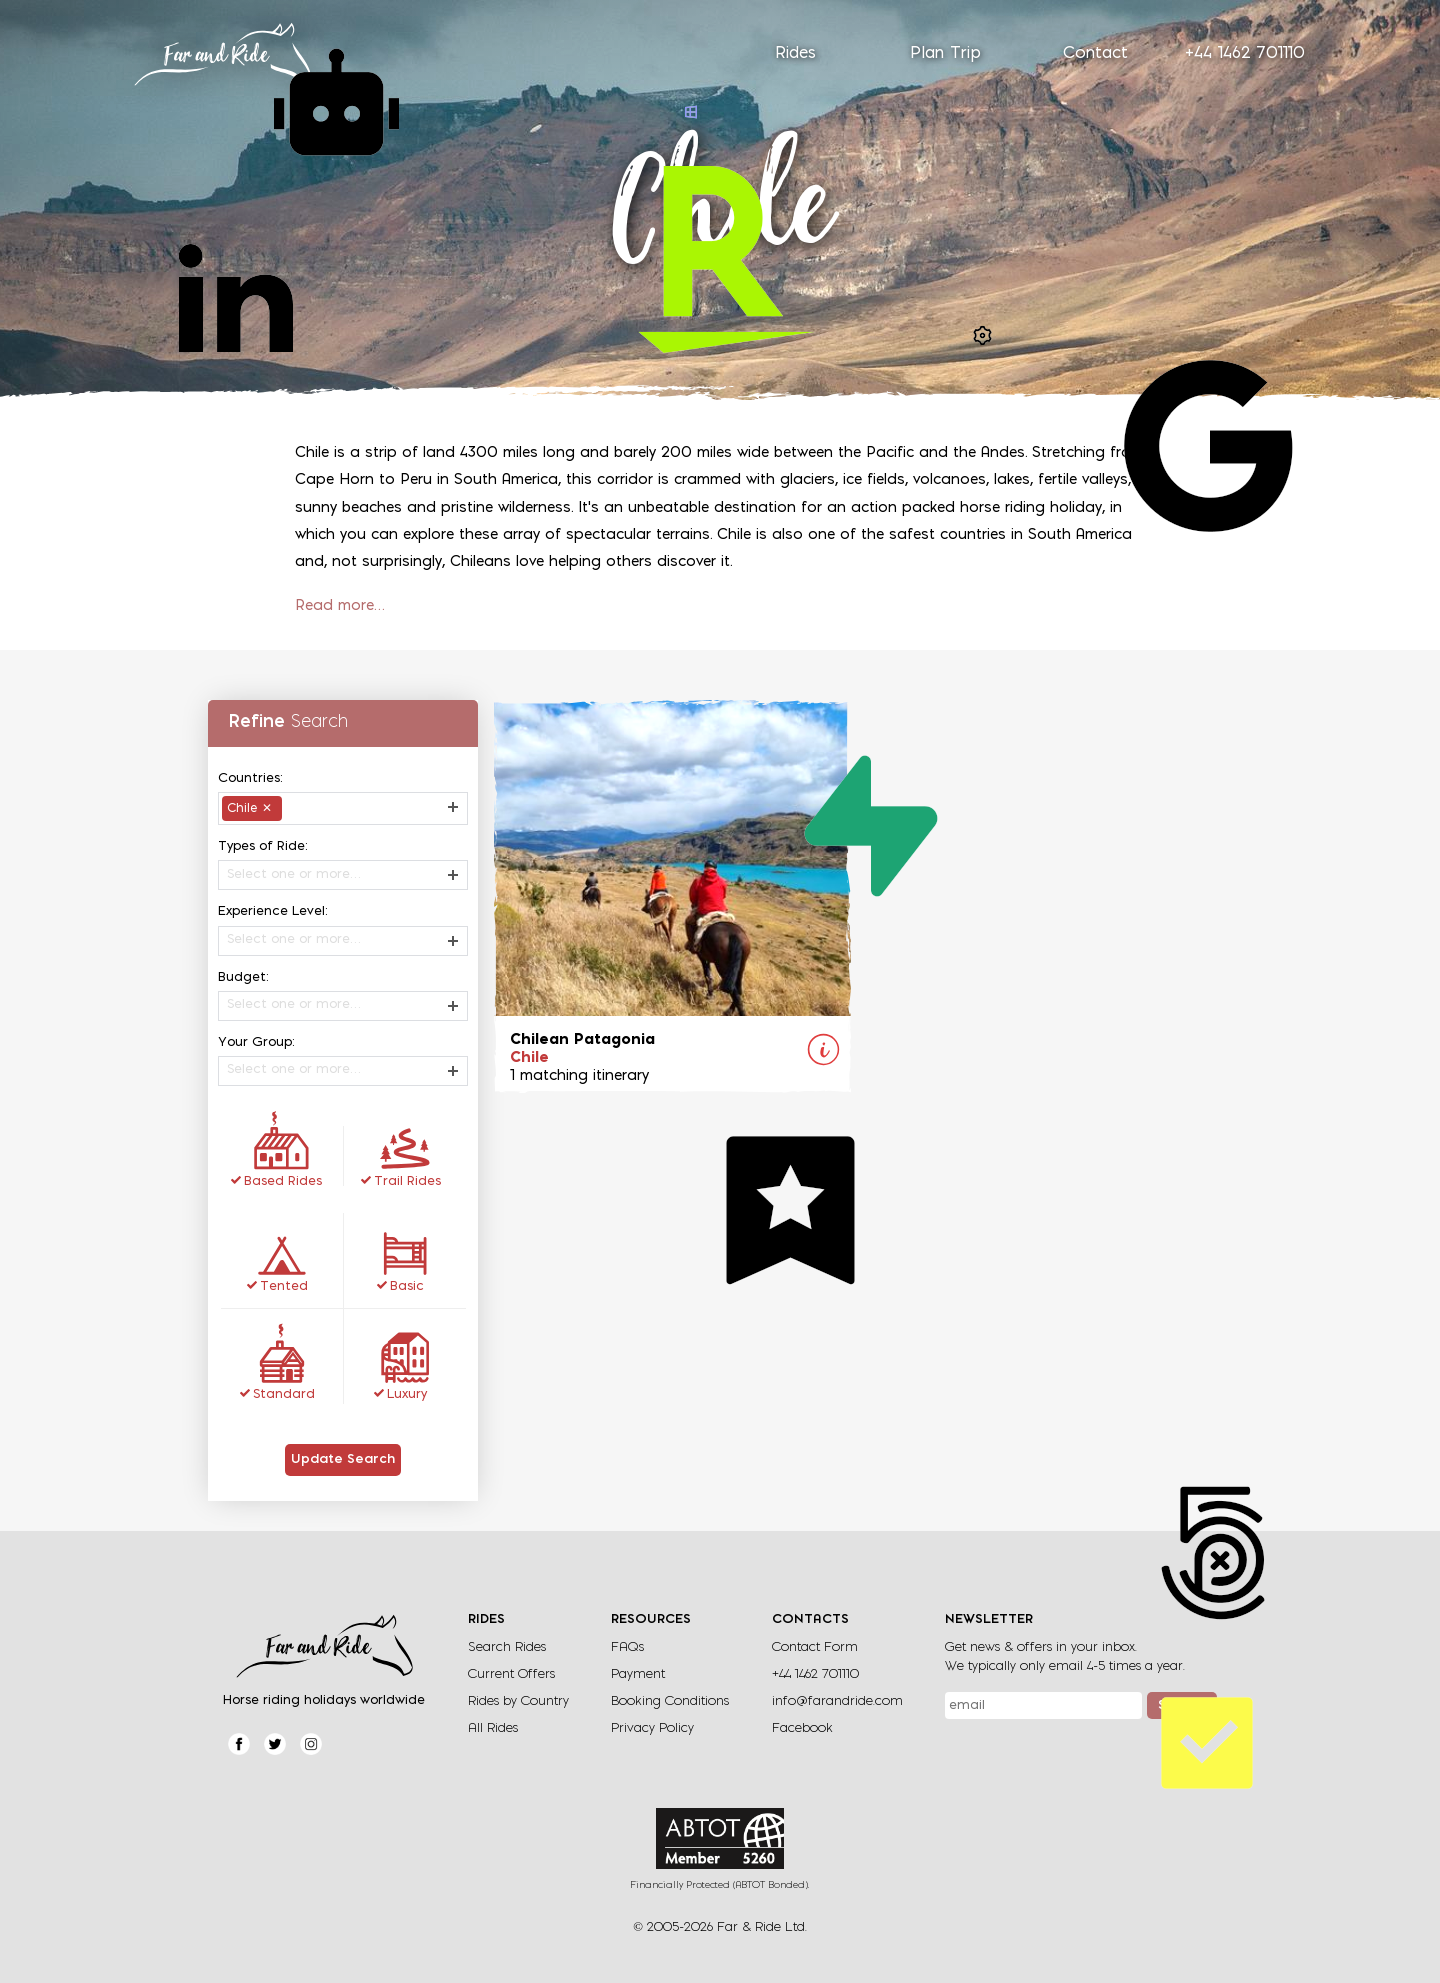  Describe the element at coordinates (1213, 1553) in the screenshot. I see `visit 500px photography platform` at that location.